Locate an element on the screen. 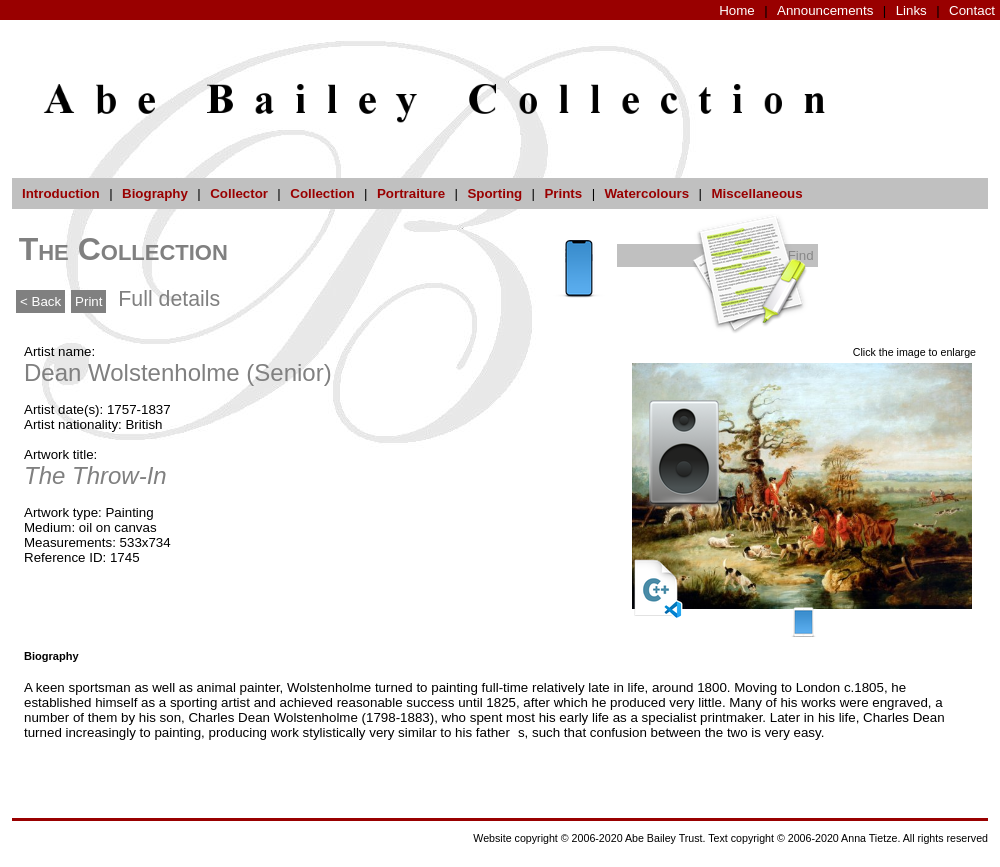  summarize or highlight key points in a document is located at coordinates (752, 273).